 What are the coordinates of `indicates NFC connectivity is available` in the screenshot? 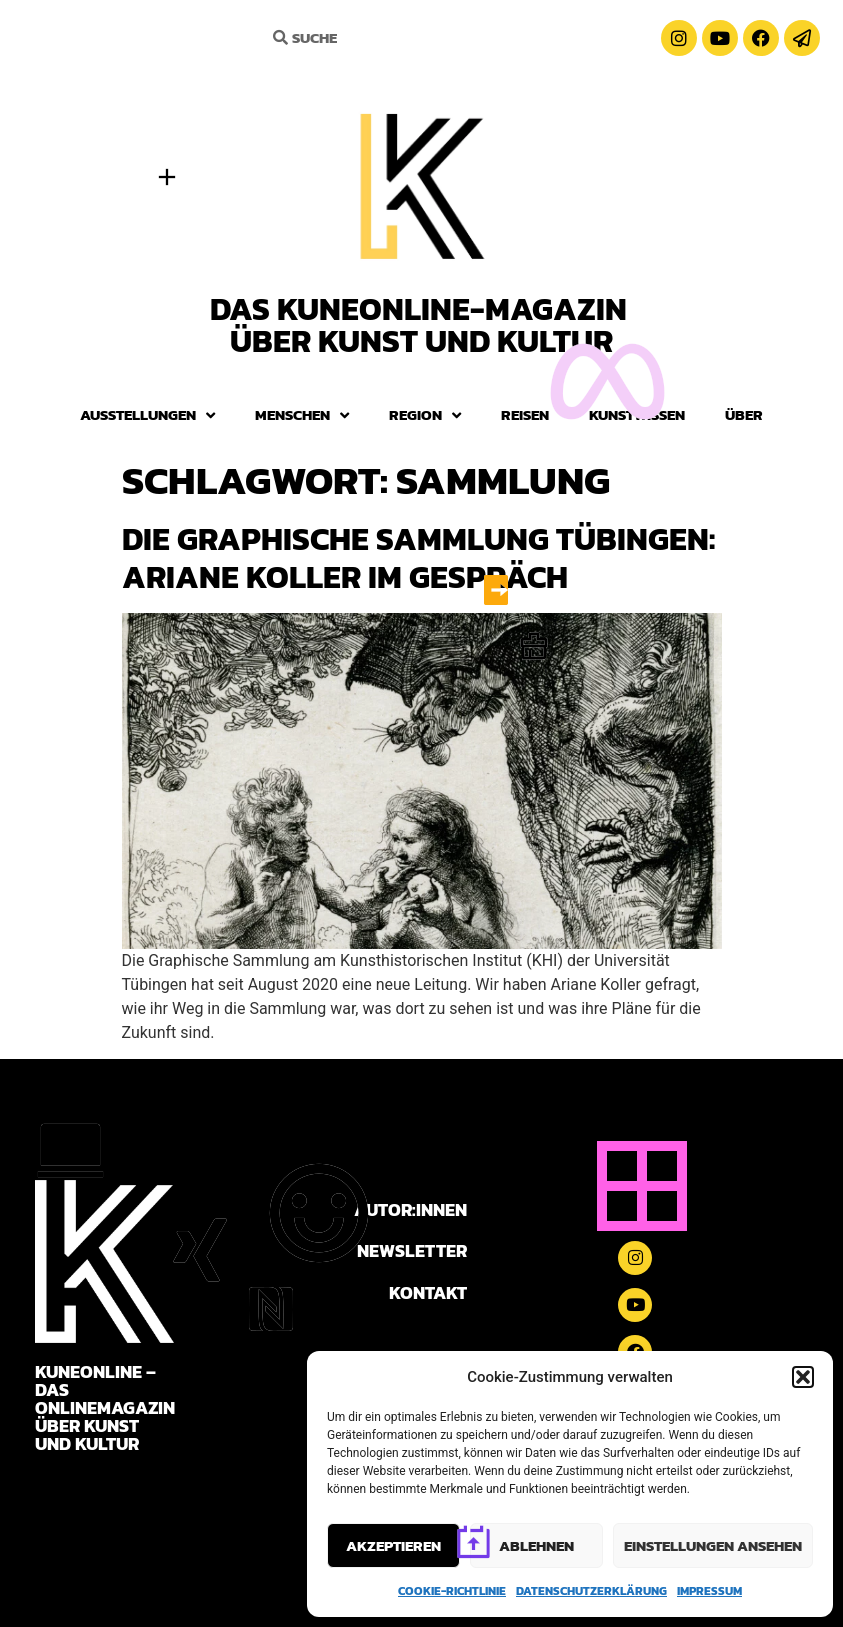 It's located at (271, 1309).